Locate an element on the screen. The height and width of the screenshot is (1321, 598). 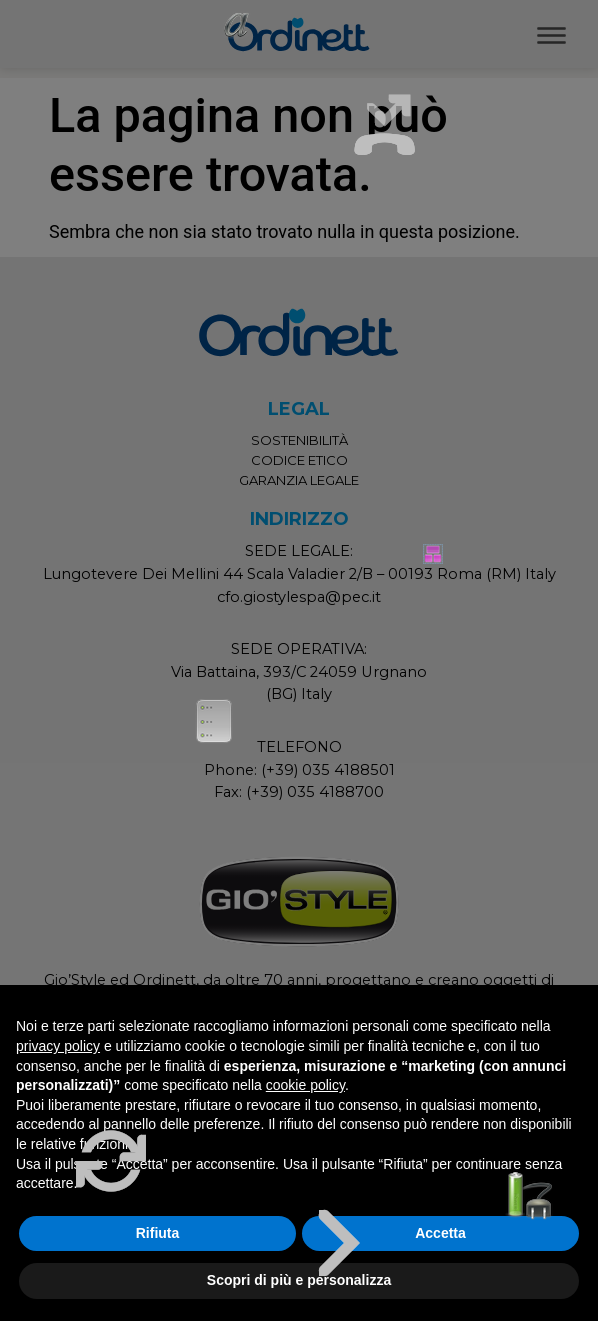
battery fully charged and connected to power is located at coordinates (527, 1194).